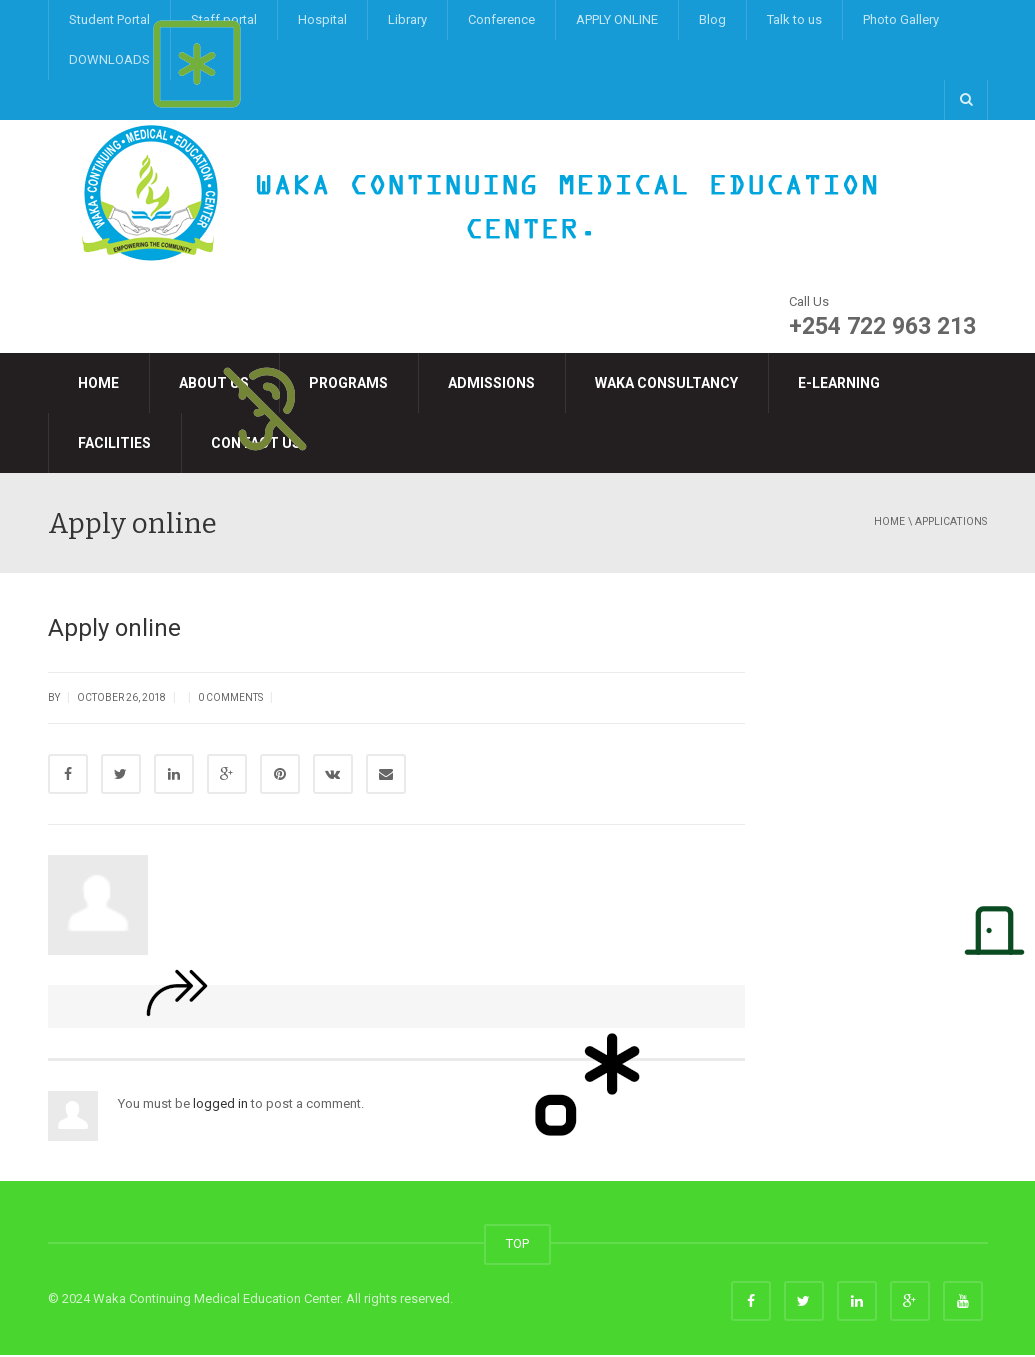  What do you see at coordinates (197, 64) in the screenshot?
I see `generate a new access key or password` at bounding box center [197, 64].